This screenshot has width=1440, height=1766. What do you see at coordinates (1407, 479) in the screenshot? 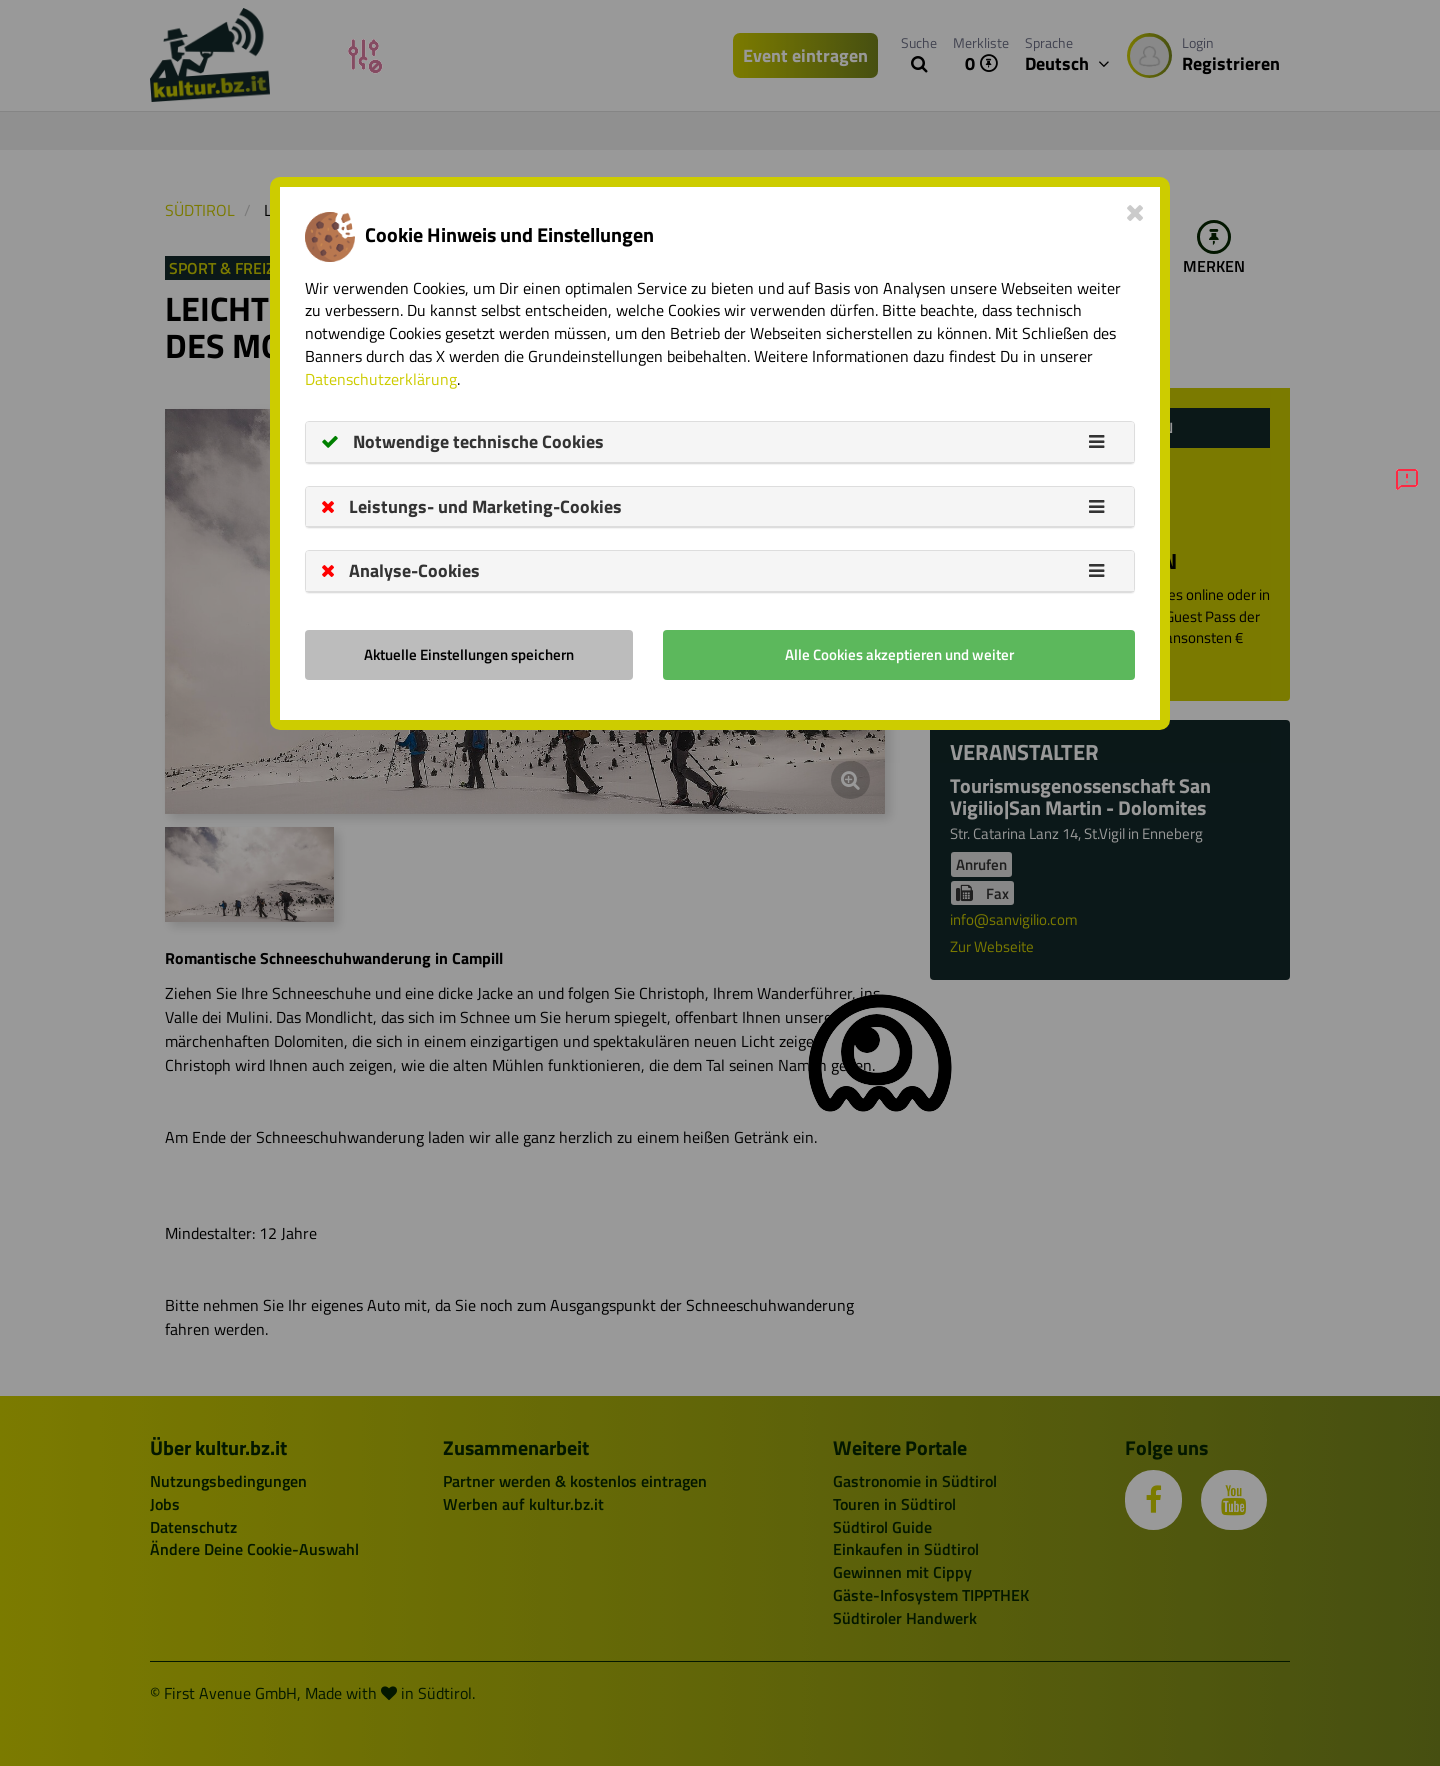
I see `message contains a warning or alert` at bounding box center [1407, 479].